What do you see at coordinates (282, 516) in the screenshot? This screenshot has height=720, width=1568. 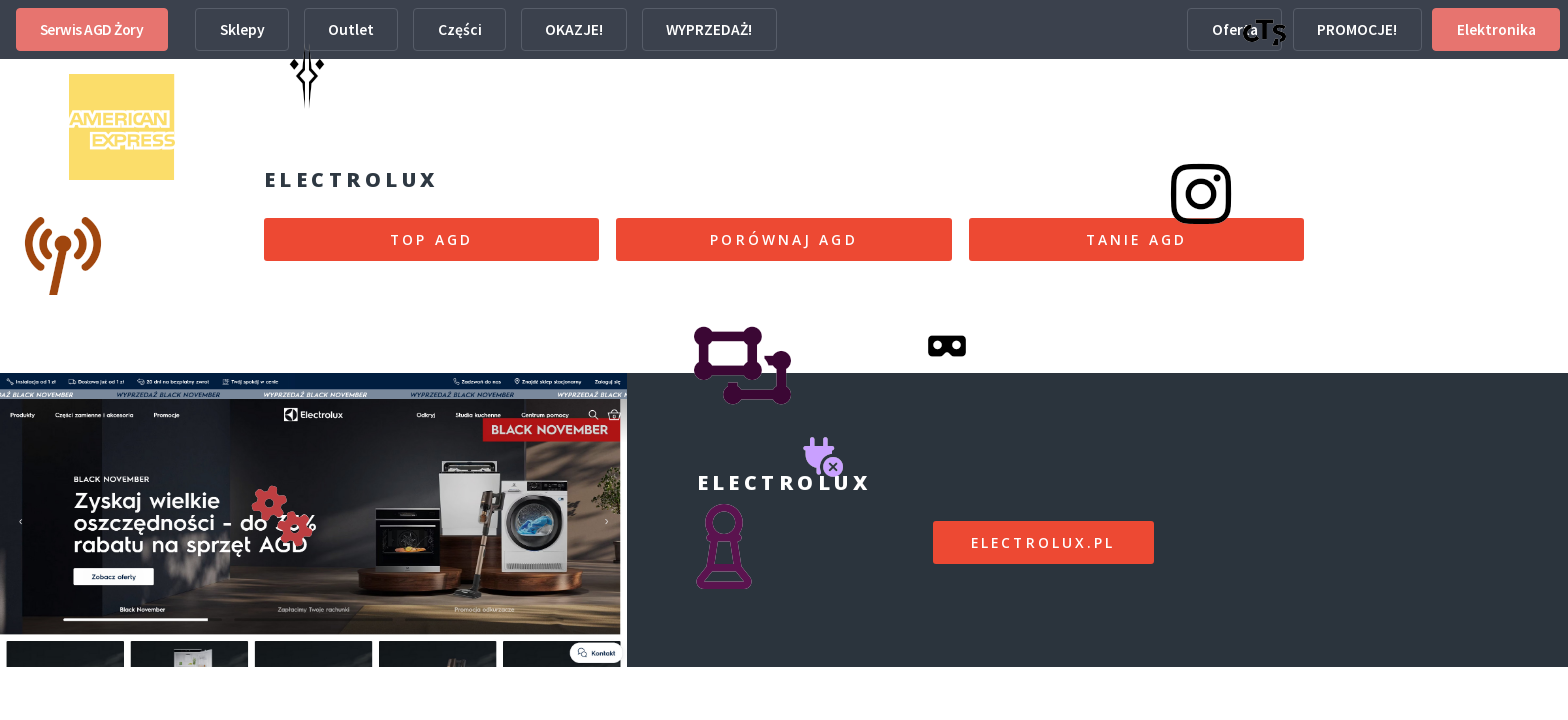 I see `access settings or preferences` at bounding box center [282, 516].